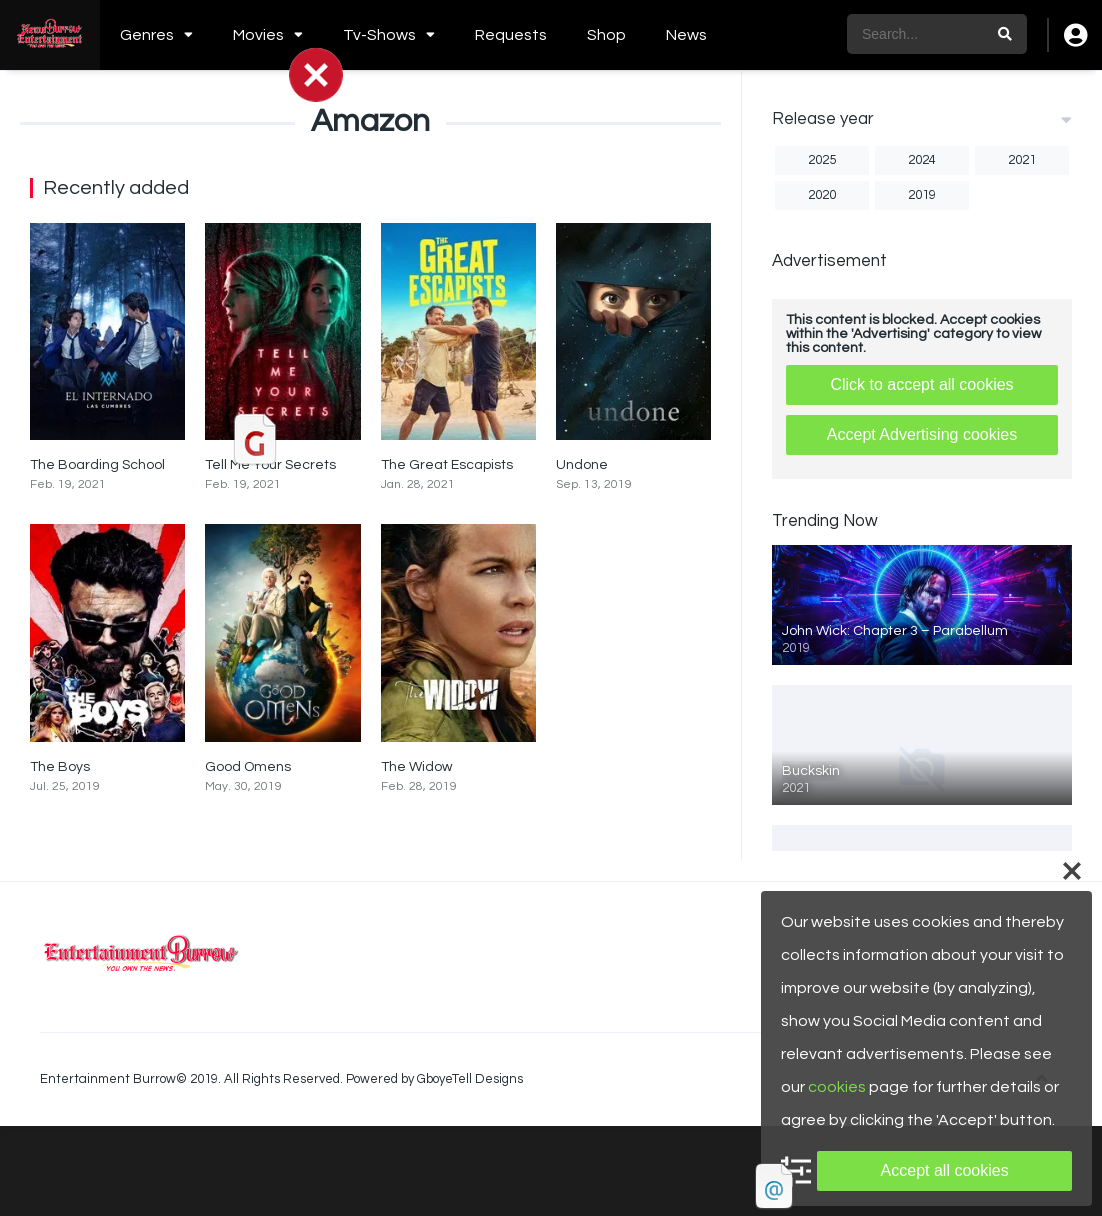 The image size is (1102, 1216). What do you see at coordinates (316, 75) in the screenshot?
I see `cancel the current action` at bounding box center [316, 75].